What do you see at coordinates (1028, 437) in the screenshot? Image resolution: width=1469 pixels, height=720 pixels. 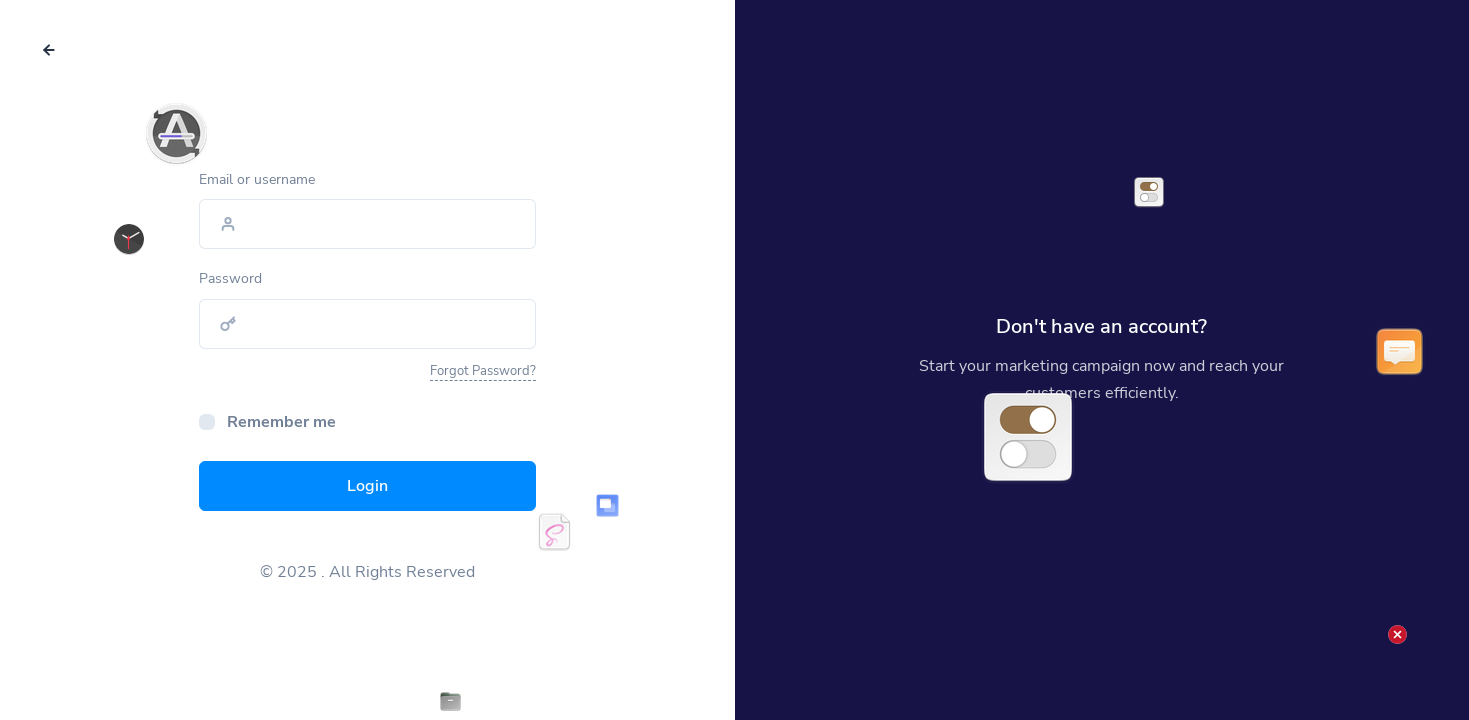 I see `open unity tweak tool settings` at bounding box center [1028, 437].